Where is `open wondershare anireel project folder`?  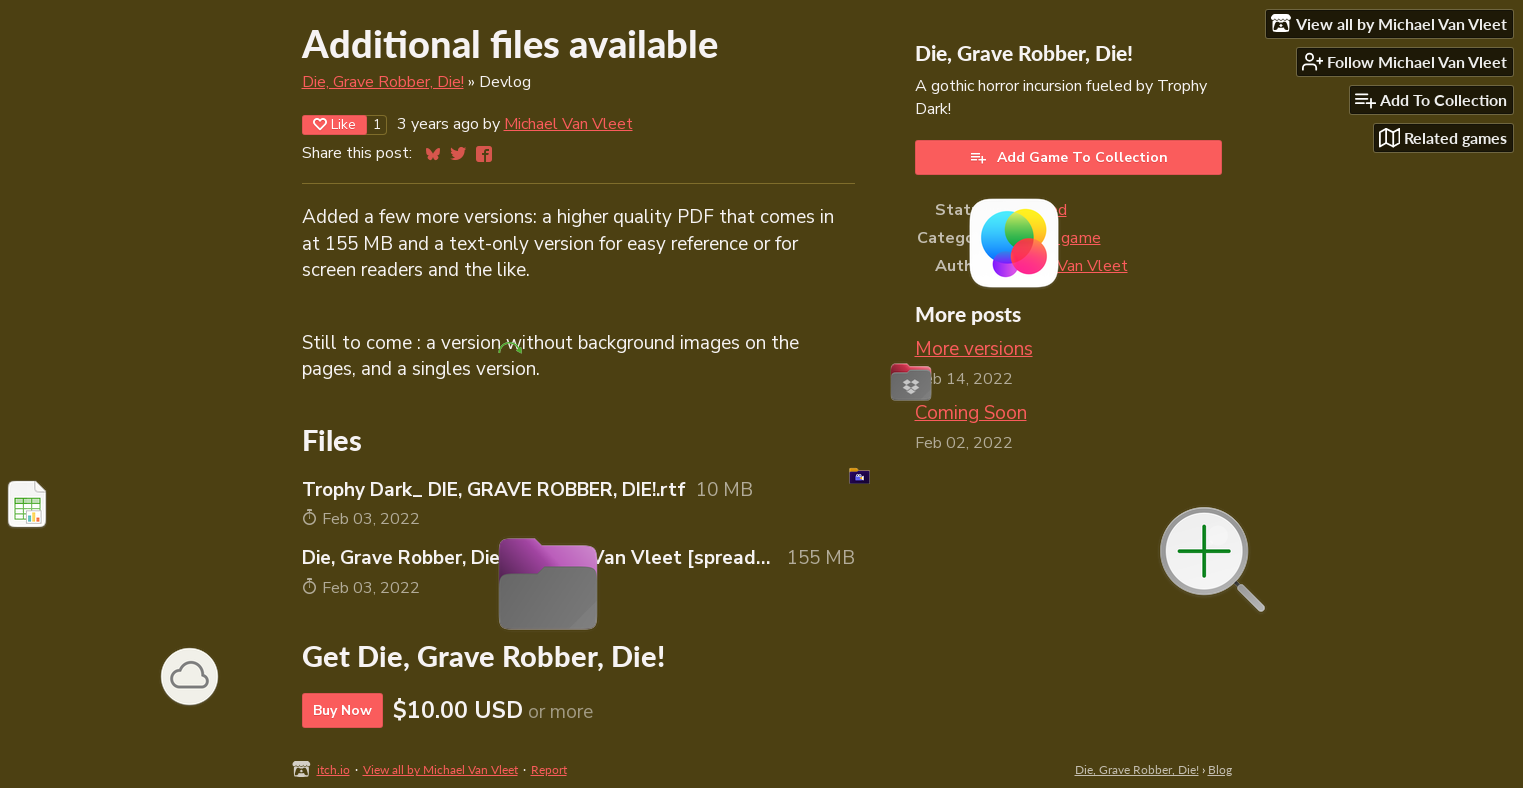
open wondershare anireel project folder is located at coordinates (859, 476).